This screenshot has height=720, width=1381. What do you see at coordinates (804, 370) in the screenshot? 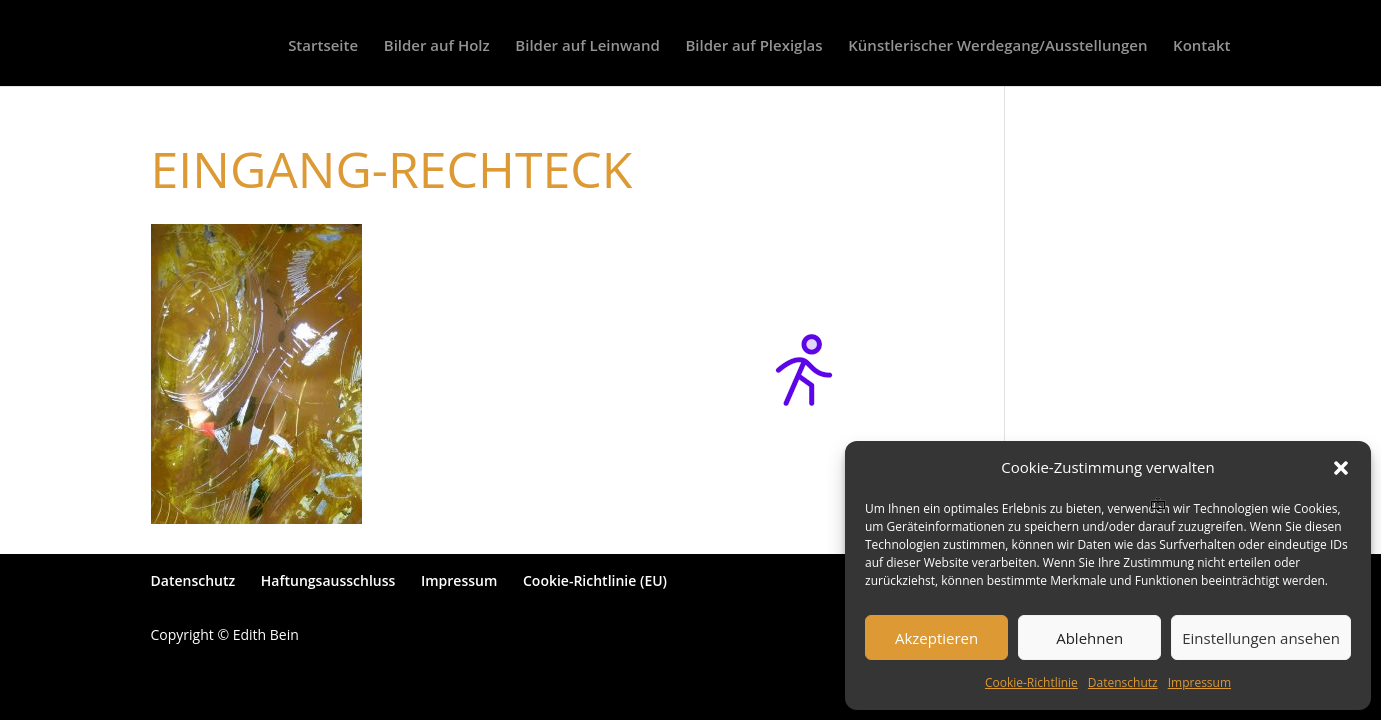
I see `walking directions or pedestrian navigation mode` at bounding box center [804, 370].